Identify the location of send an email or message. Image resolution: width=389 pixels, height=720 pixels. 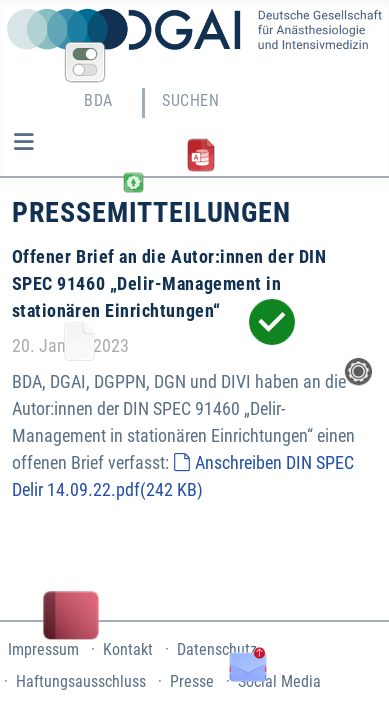
(248, 667).